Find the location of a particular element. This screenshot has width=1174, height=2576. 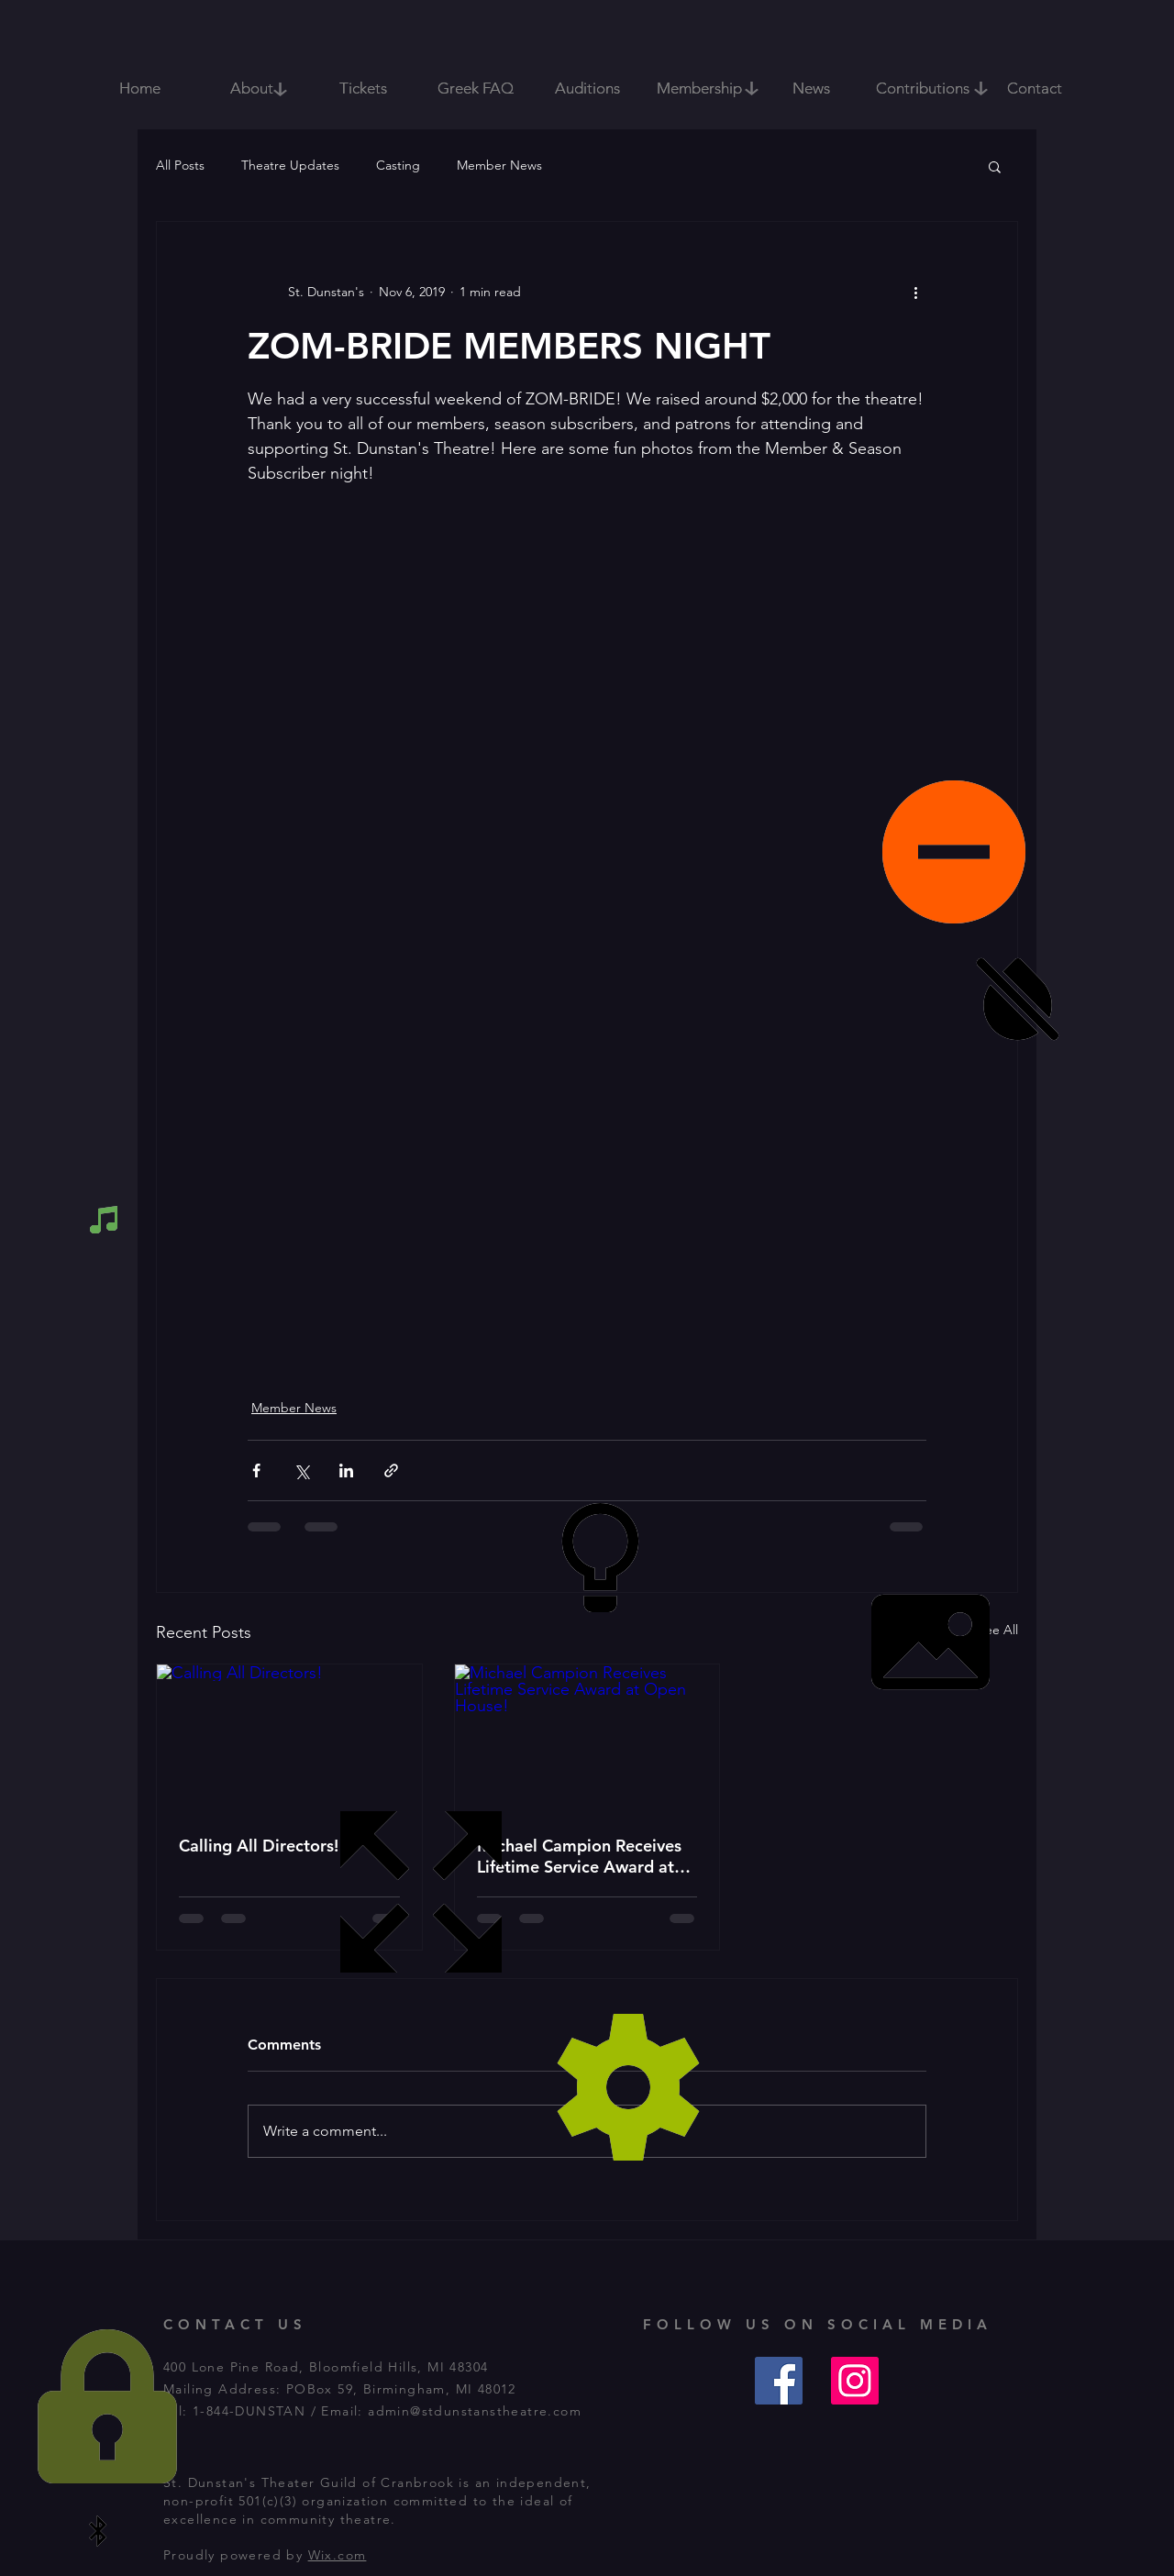

disable water or liquid-related features is located at coordinates (1017, 999).